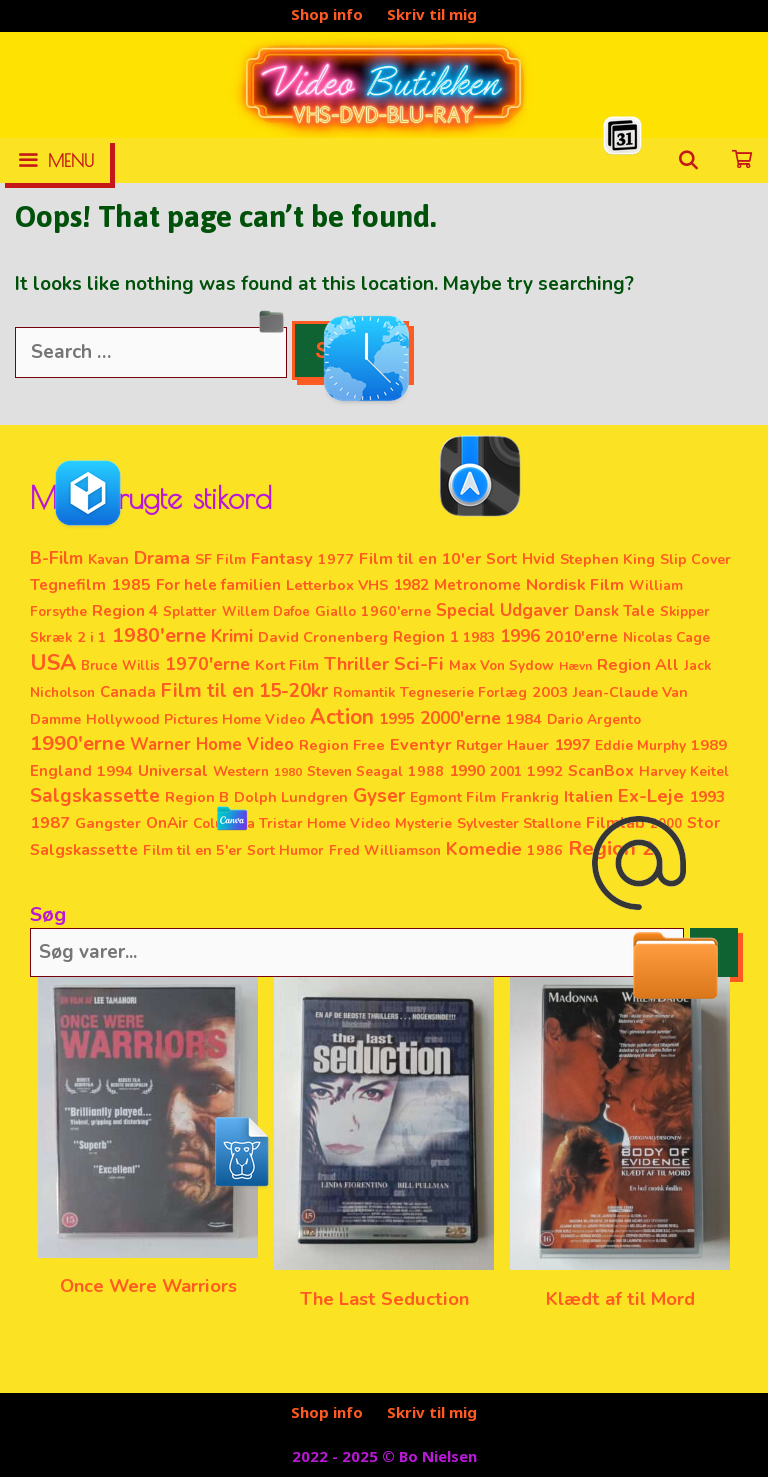  Describe the element at coordinates (232, 819) in the screenshot. I see `open folder containing Canva project files` at that location.